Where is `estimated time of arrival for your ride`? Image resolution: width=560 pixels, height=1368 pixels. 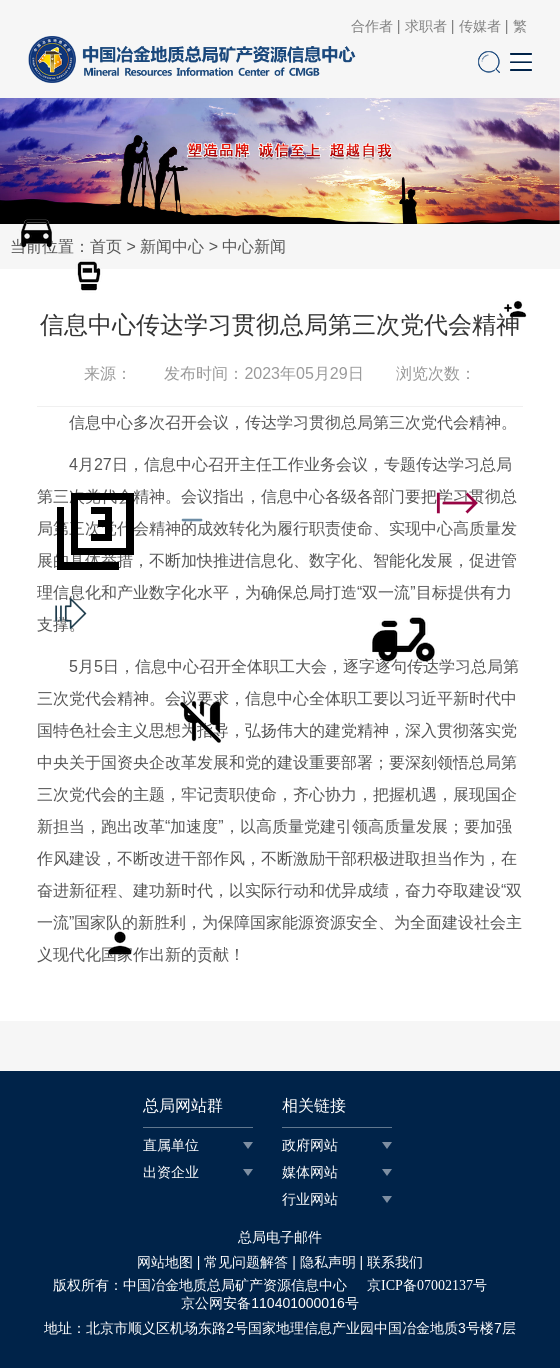 estimated time of arrival for your ride is located at coordinates (36, 233).